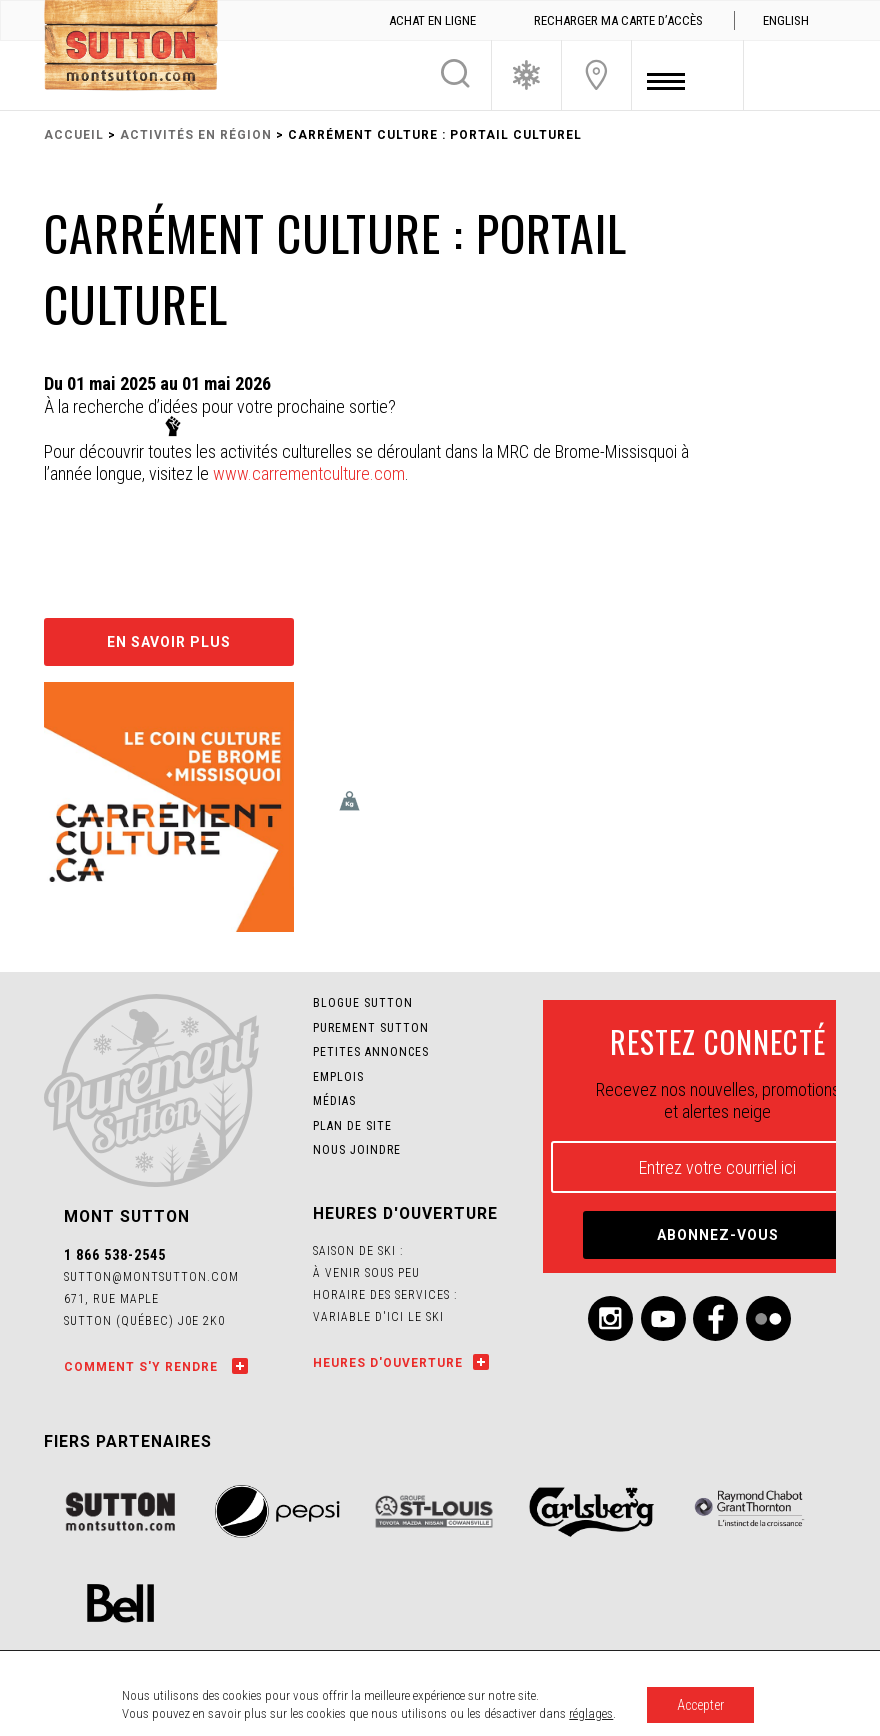 This screenshot has height=1736, width=880. What do you see at coordinates (173, 426) in the screenshot?
I see `indicates strength or power action in a game` at bounding box center [173, 426].